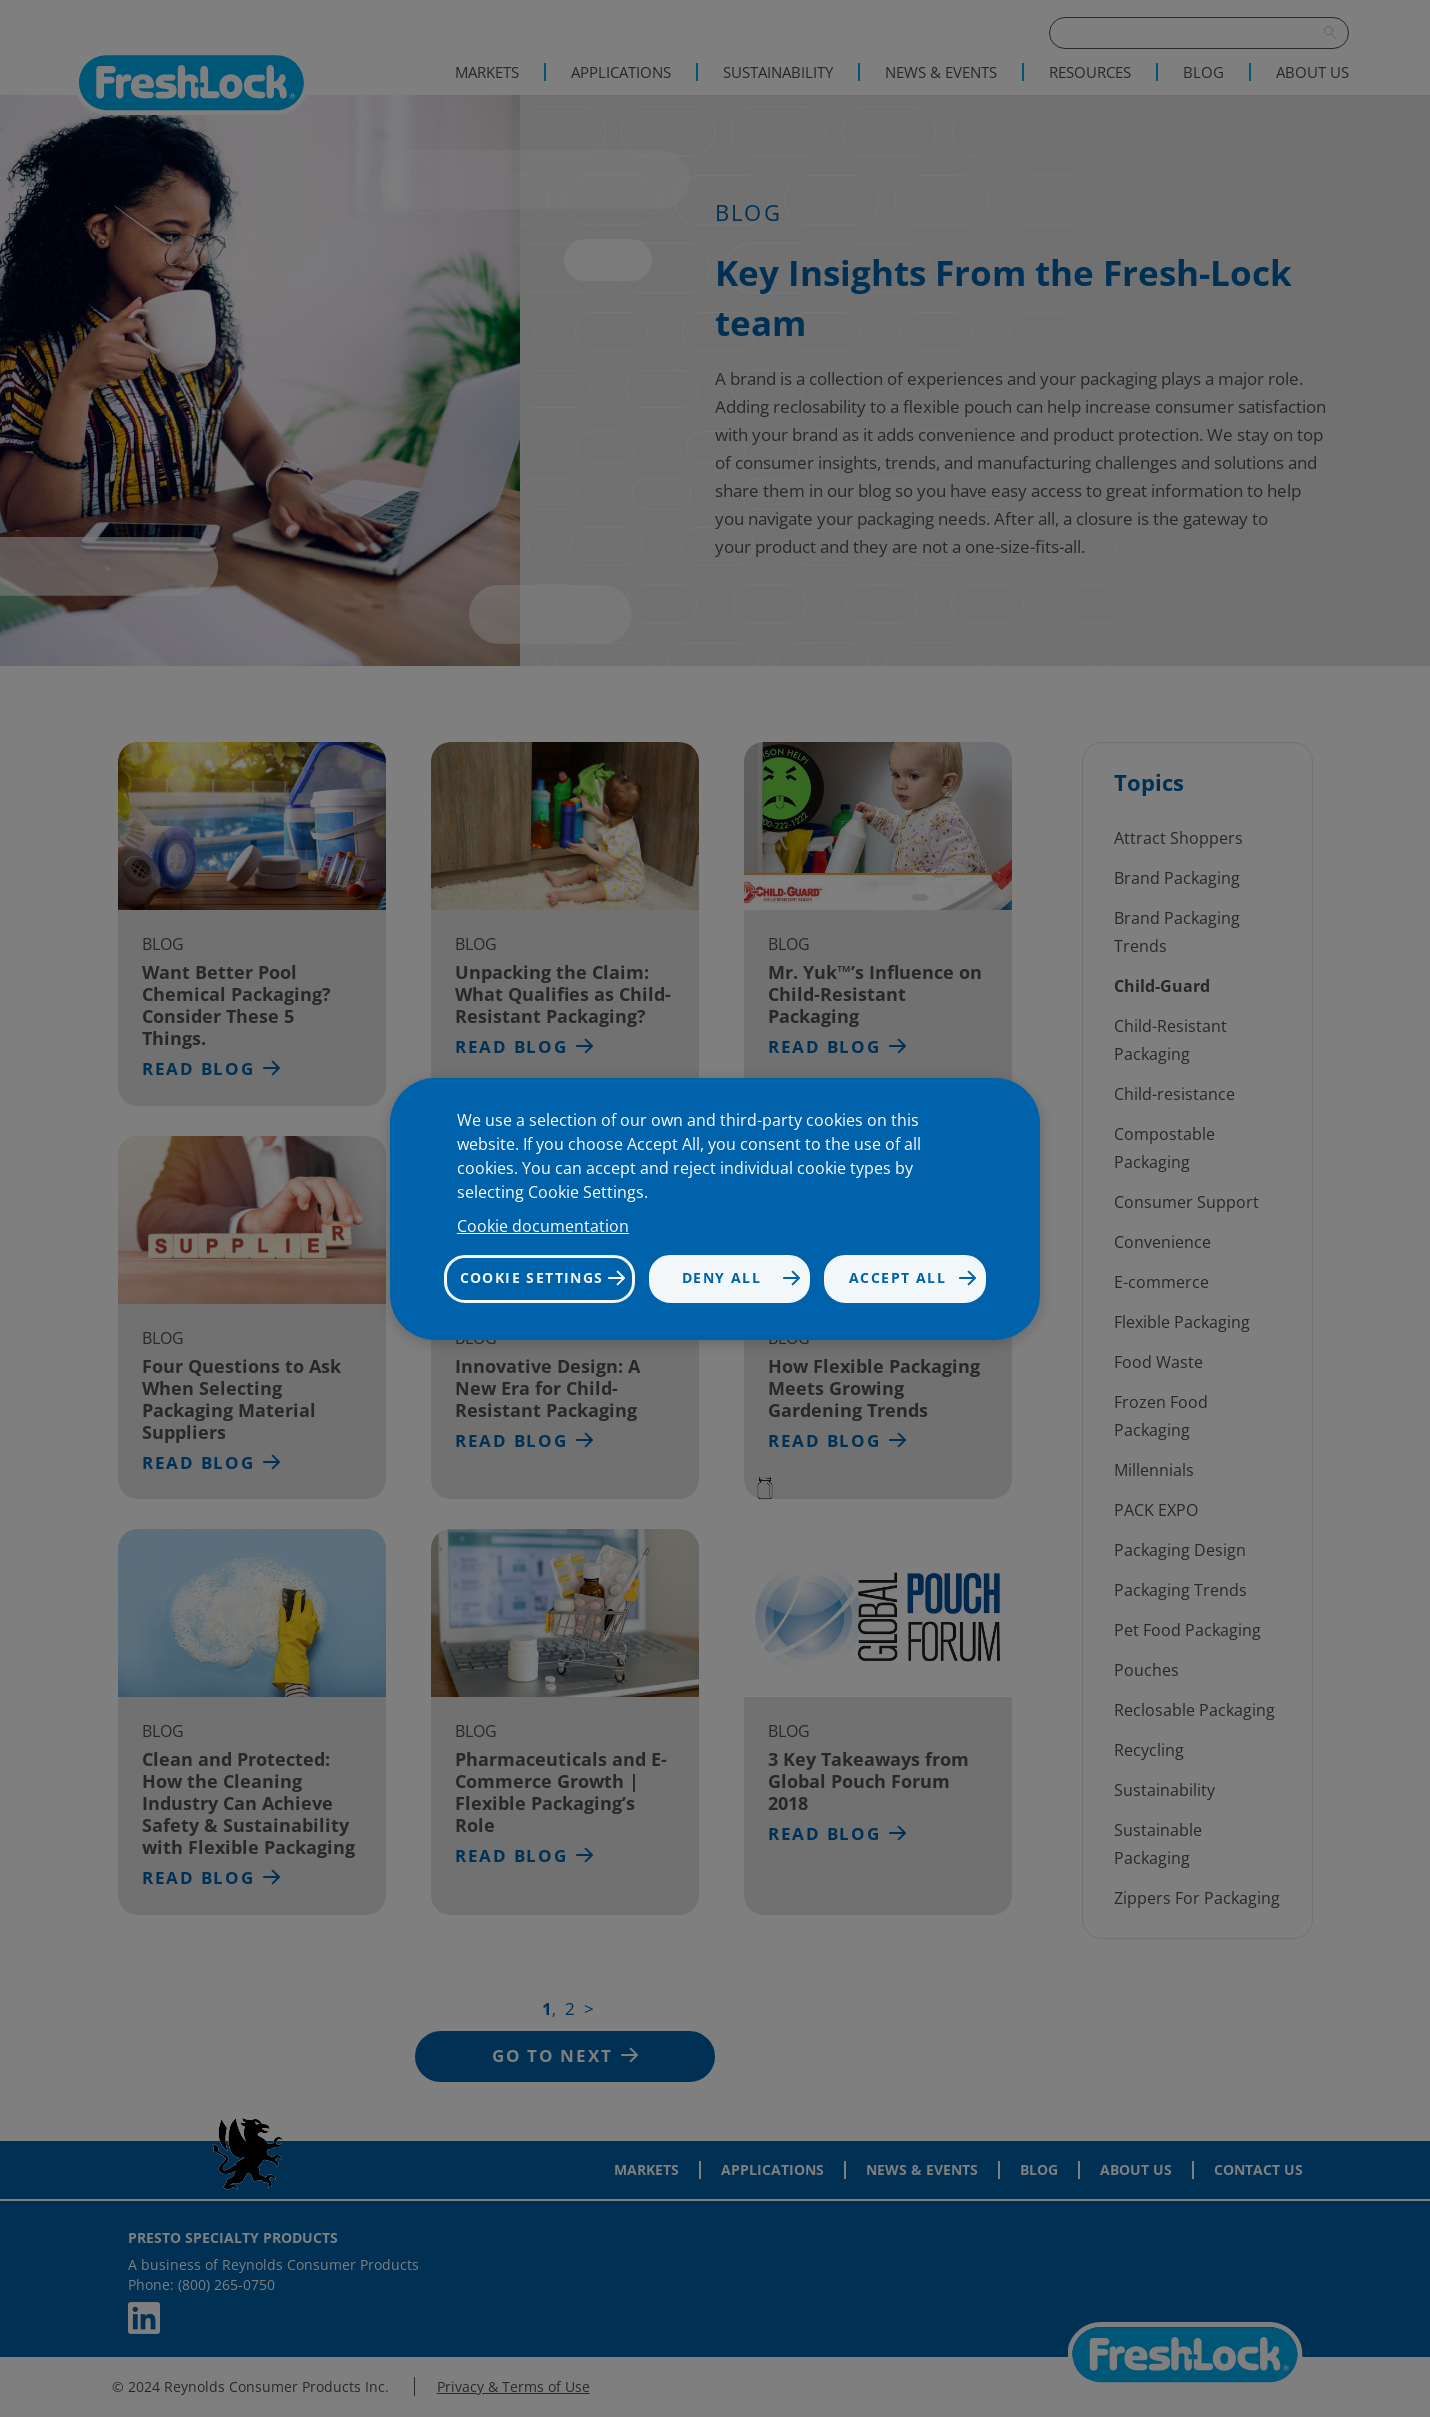 Image resolution: width=1430 pixels, height=2417 pixels. I want to click on access preserved items or storage, so click(765, 1488).